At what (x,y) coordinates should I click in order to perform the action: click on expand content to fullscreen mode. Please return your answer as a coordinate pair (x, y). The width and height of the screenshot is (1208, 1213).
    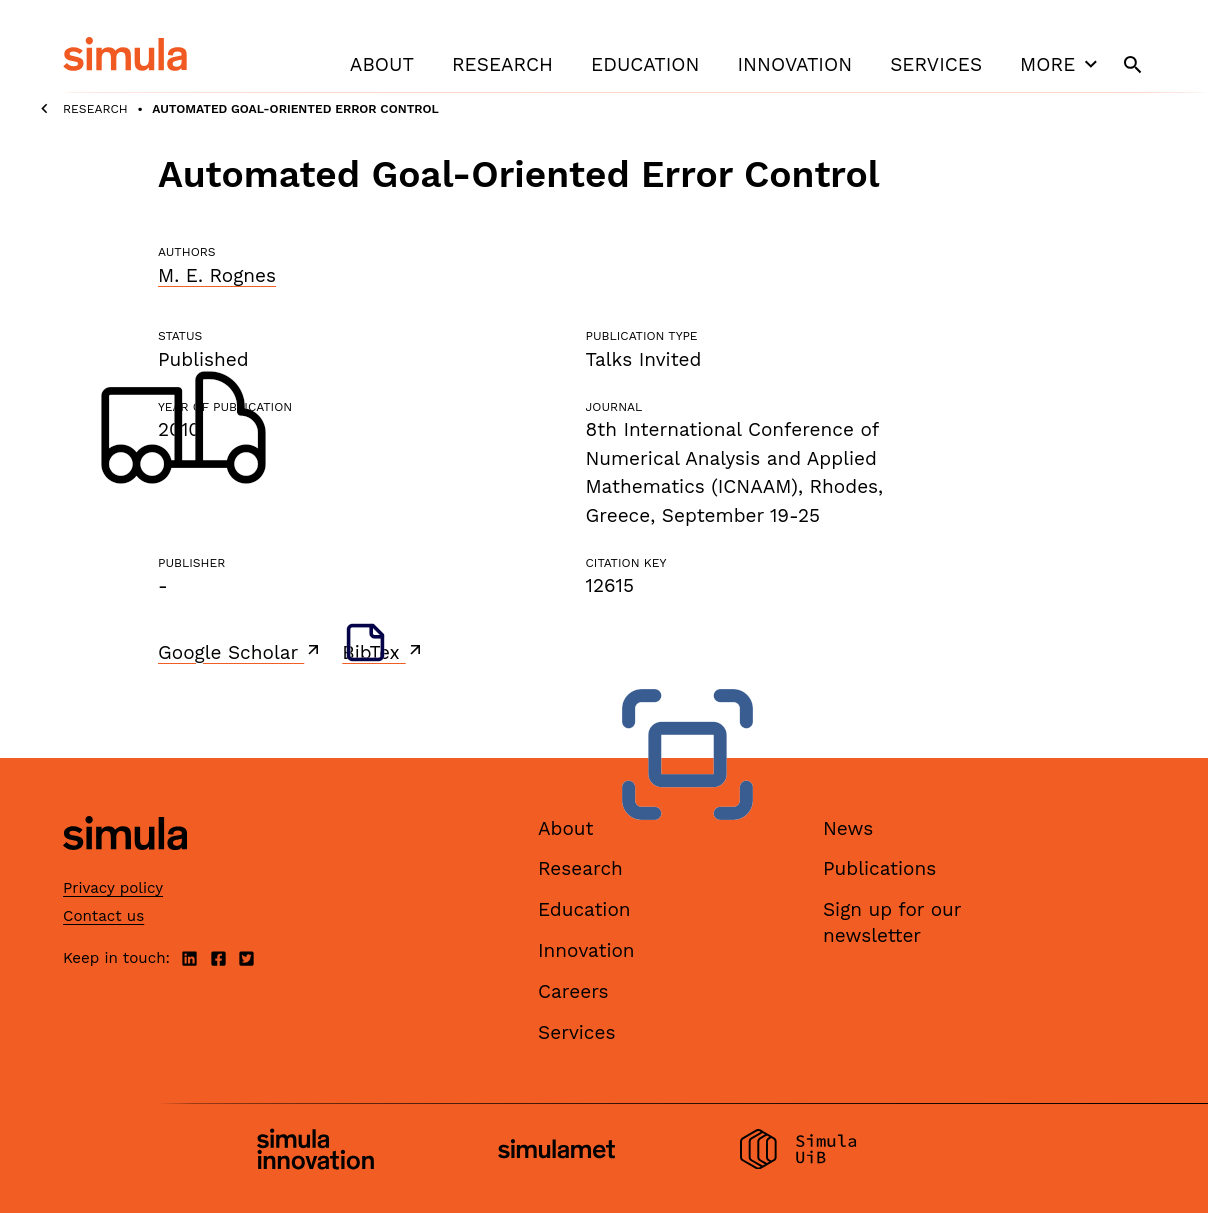
    Looking at the image, I should click on (687, 754).